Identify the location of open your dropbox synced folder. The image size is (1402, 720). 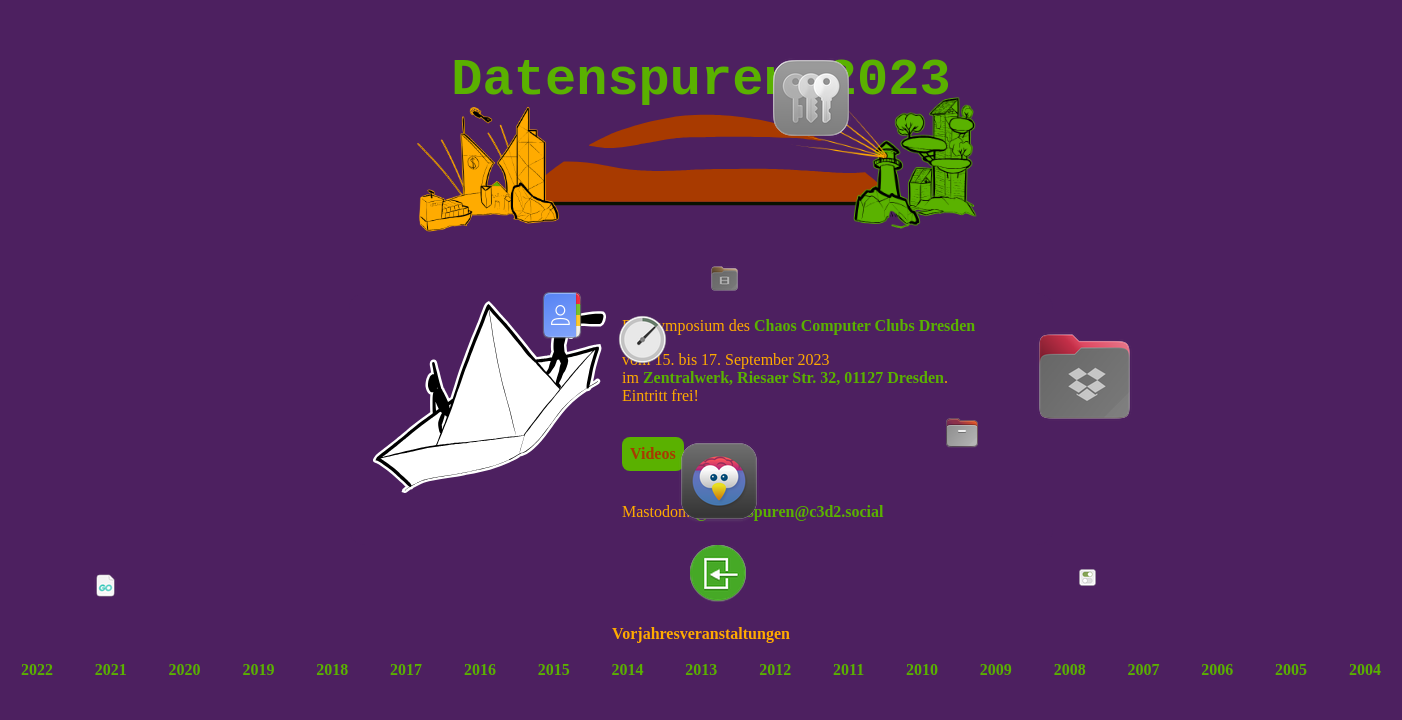
(1084, 376).